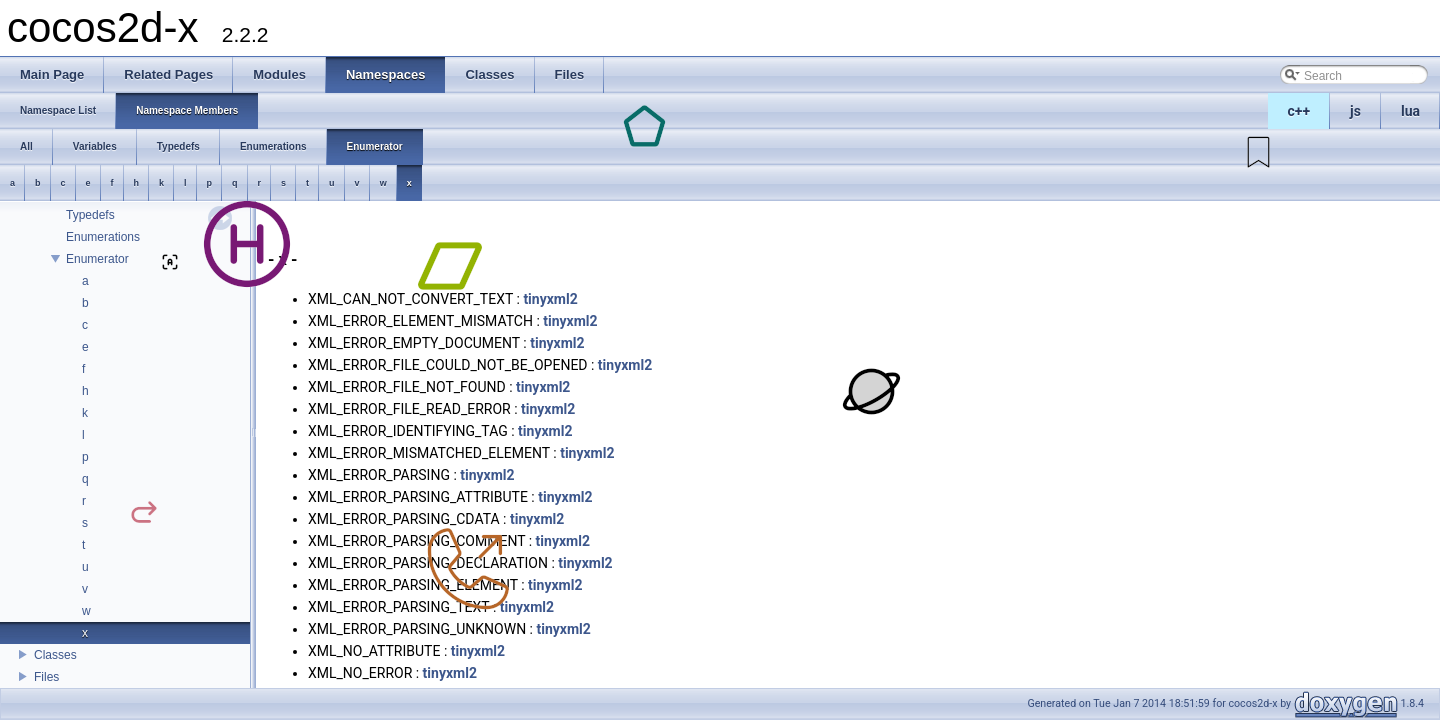 This screenshot has height=720, width=1440. Describe the element at coordinates (170, 262) in the screenshot. I see `enable auto-focus mode for camera` at that location.